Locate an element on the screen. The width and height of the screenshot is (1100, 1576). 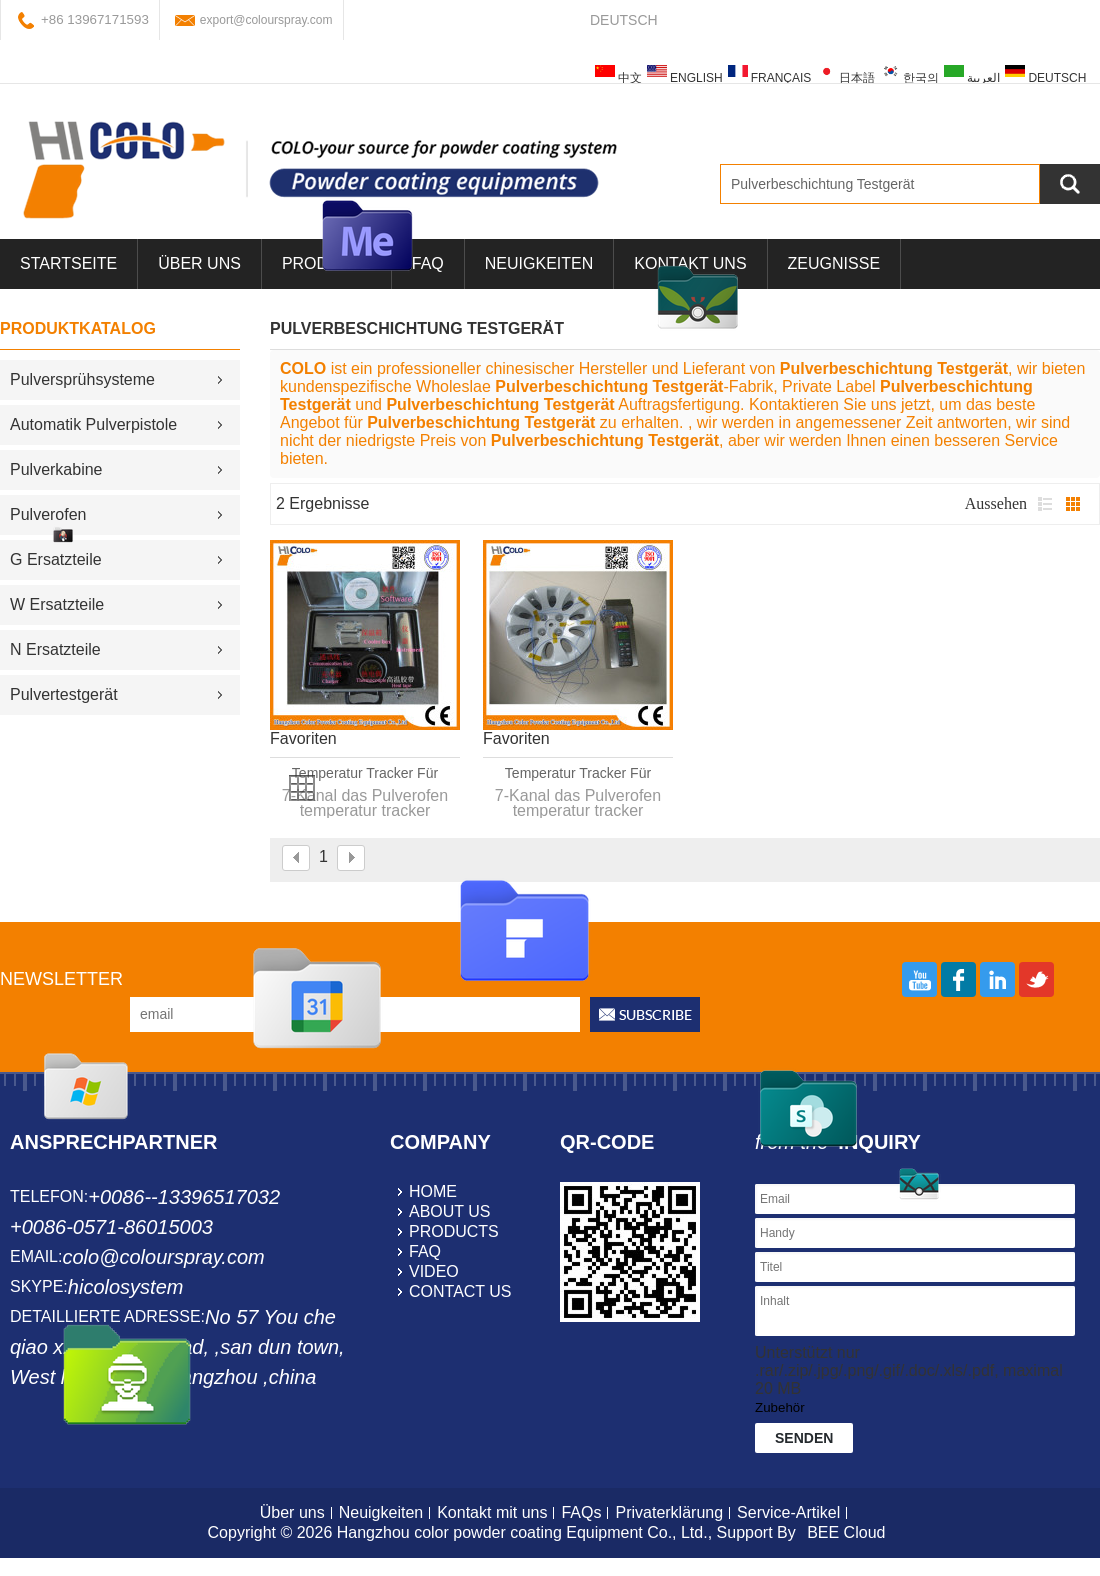
open folder for VR or augmented reality projects is located at coordinates (127, 1378).